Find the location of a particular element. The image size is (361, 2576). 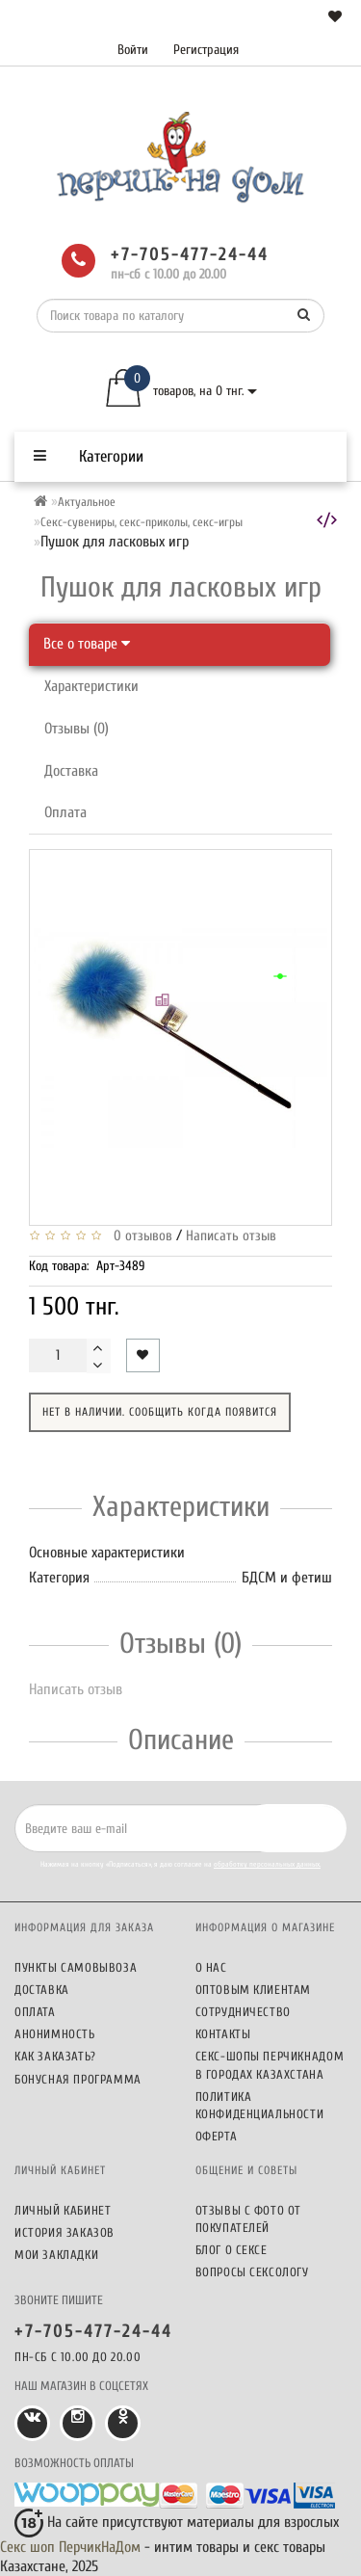

view or edit source code is located at coordinates (326, 519).